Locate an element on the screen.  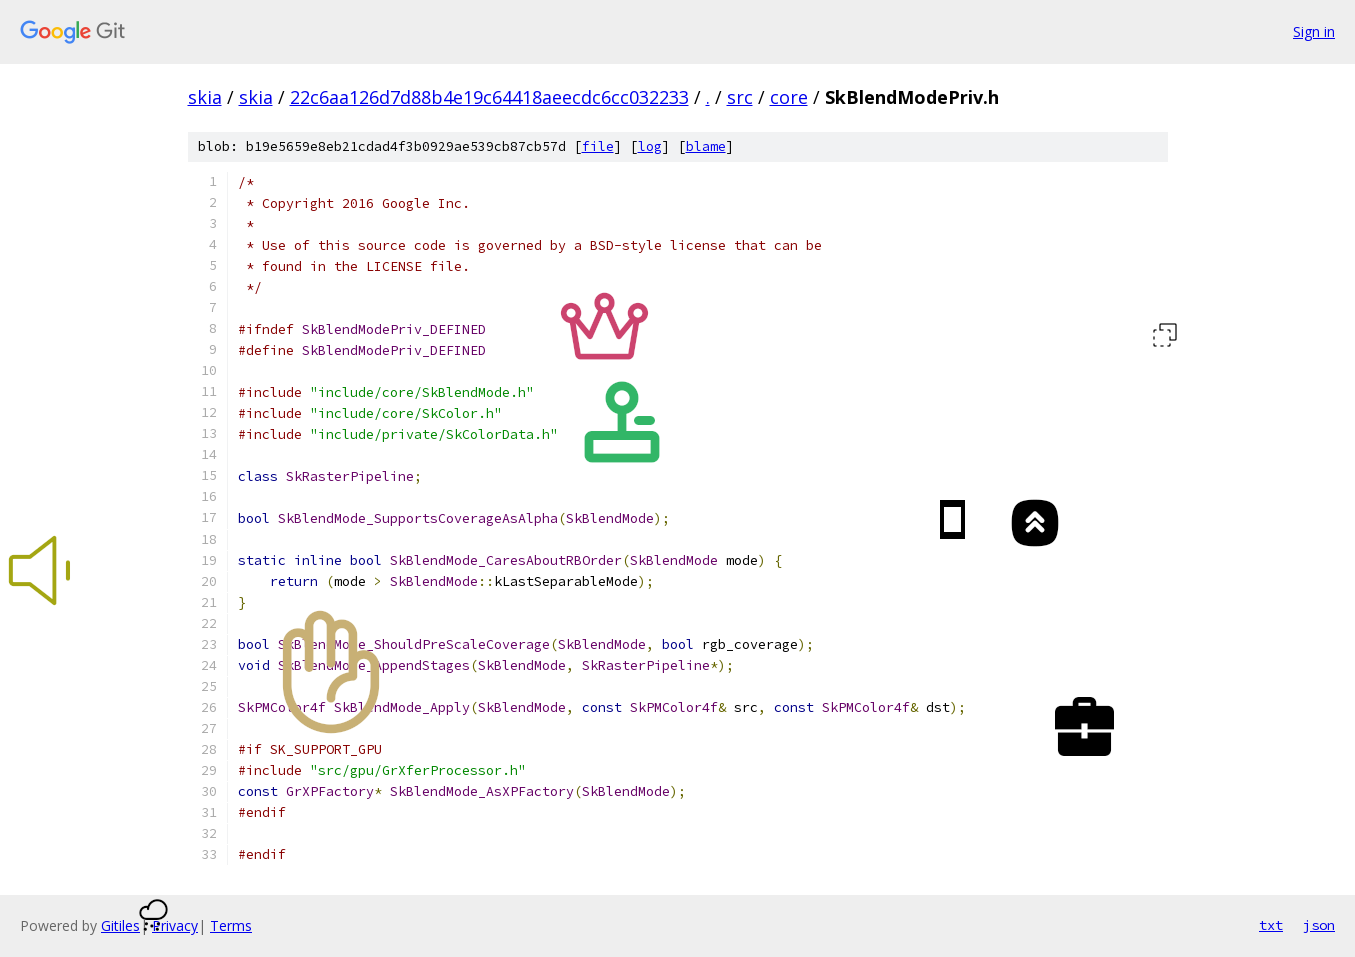
stop or pause an action is located at coordinates (331, 672).